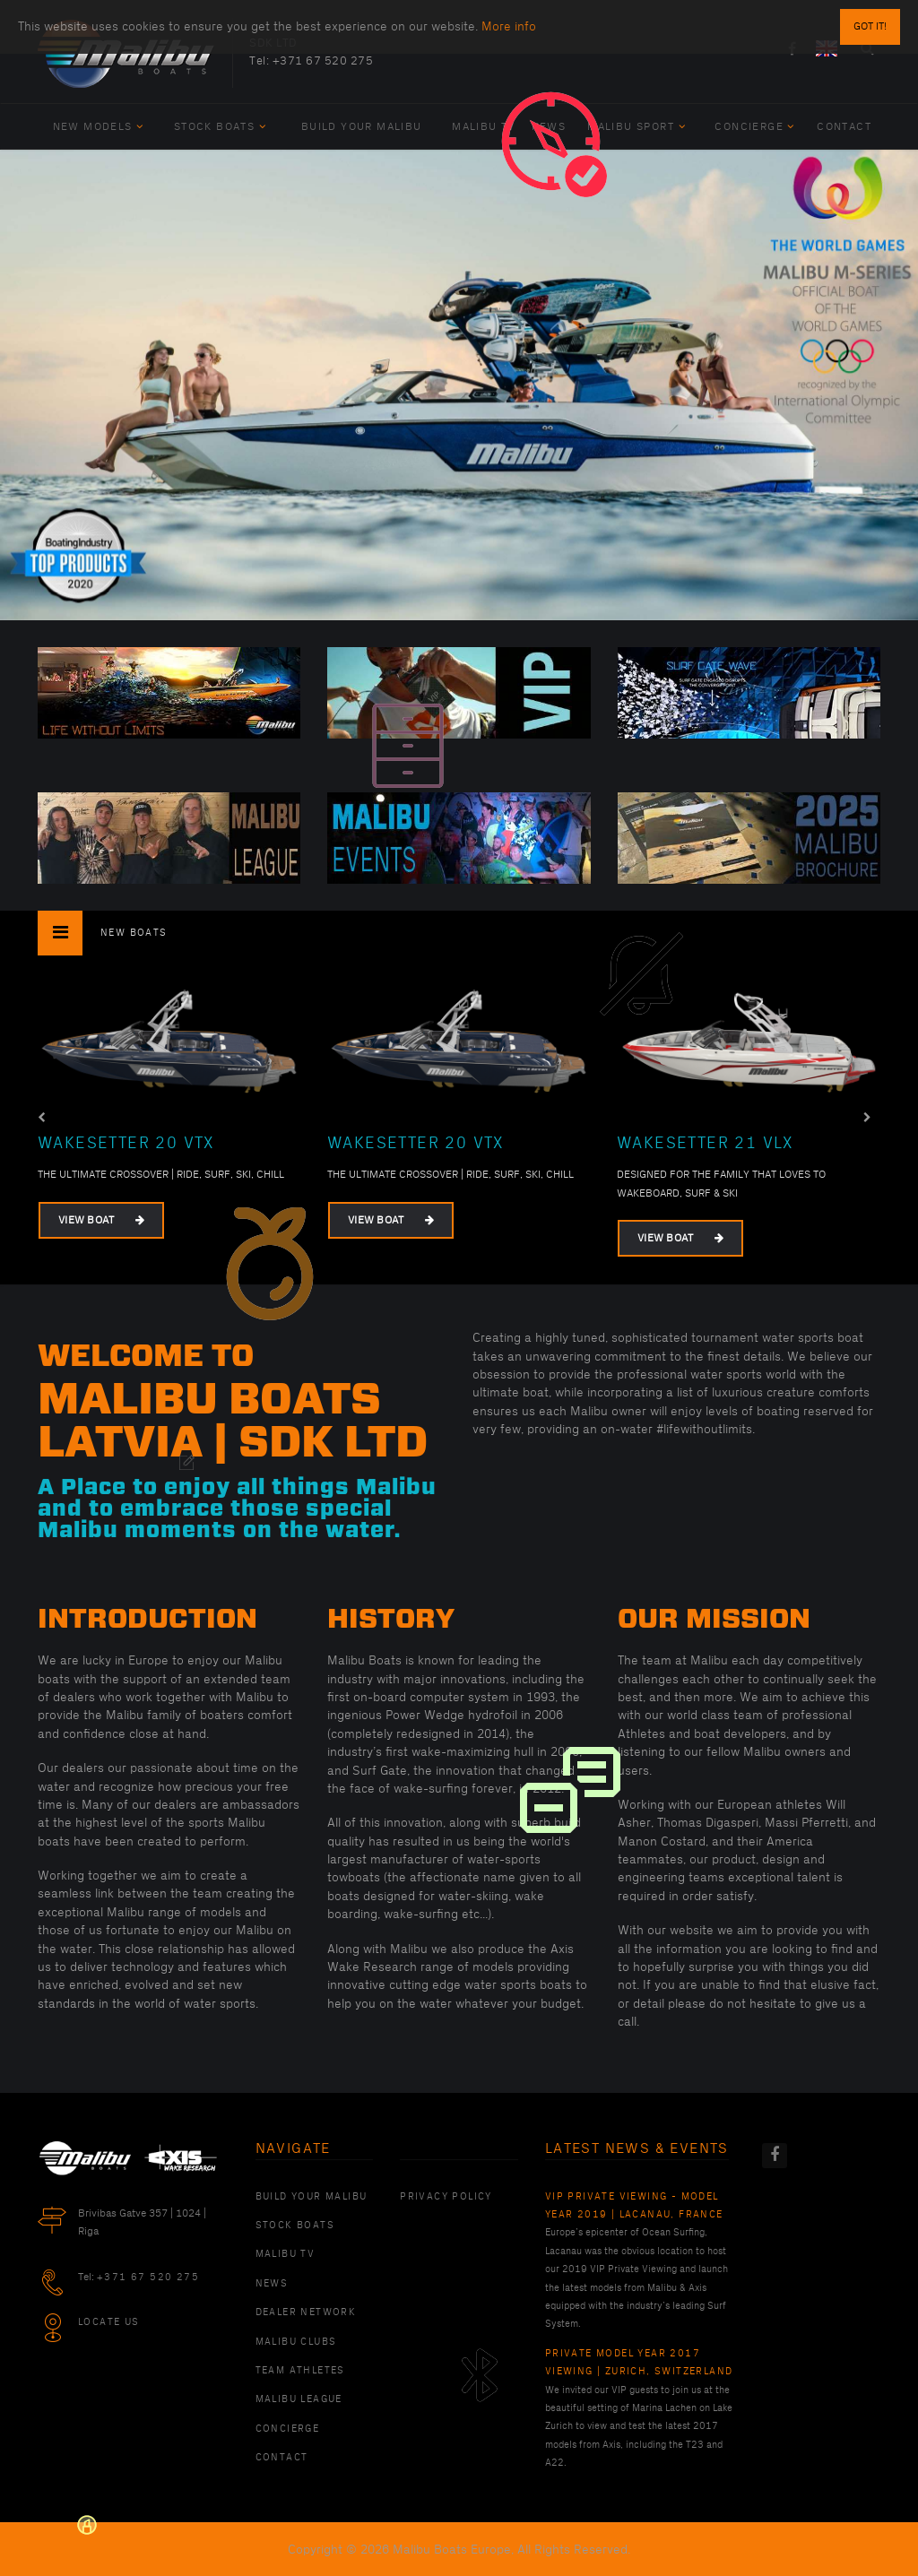 Image resolution: width=918 pixels, height=2576 pixels. Describe the element at coordinates (480, 2375) in the screenshot. I see `toggle bluetooth connectivity on or off` at that location.